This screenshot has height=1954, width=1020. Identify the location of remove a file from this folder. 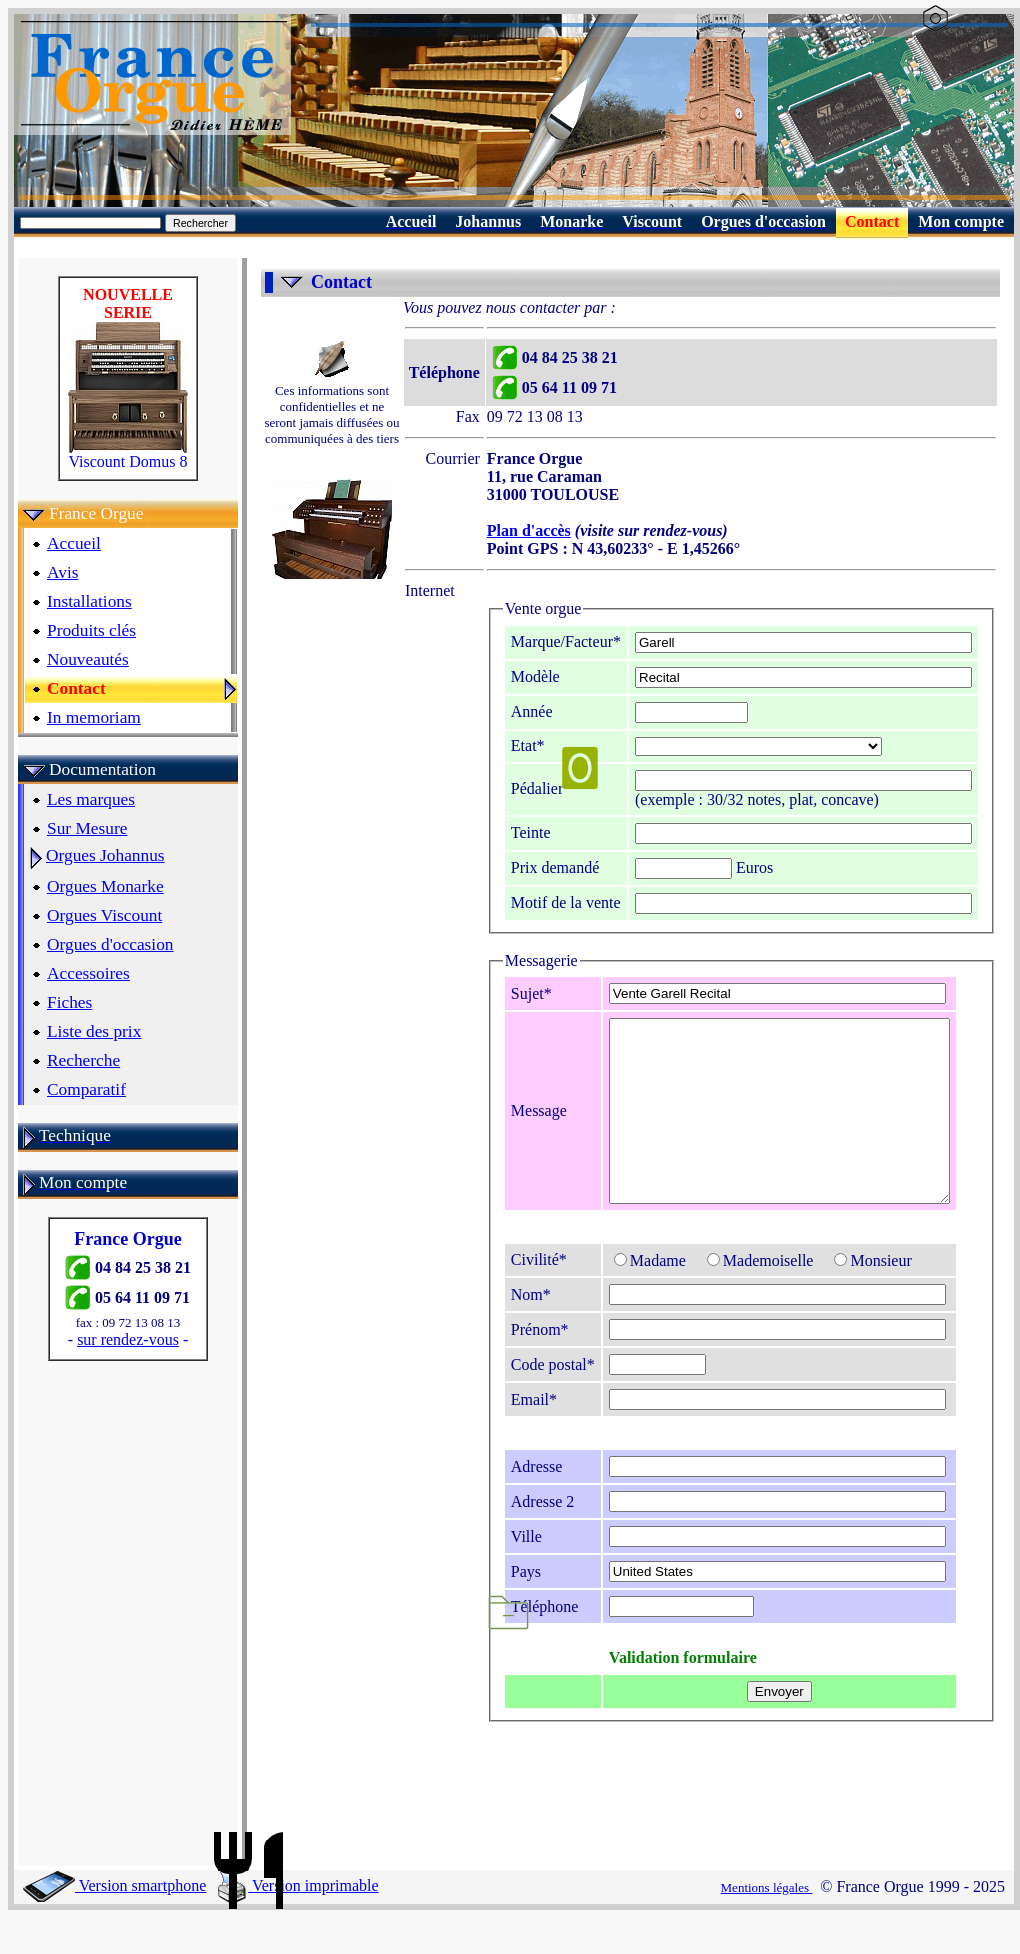
(508, 1612).